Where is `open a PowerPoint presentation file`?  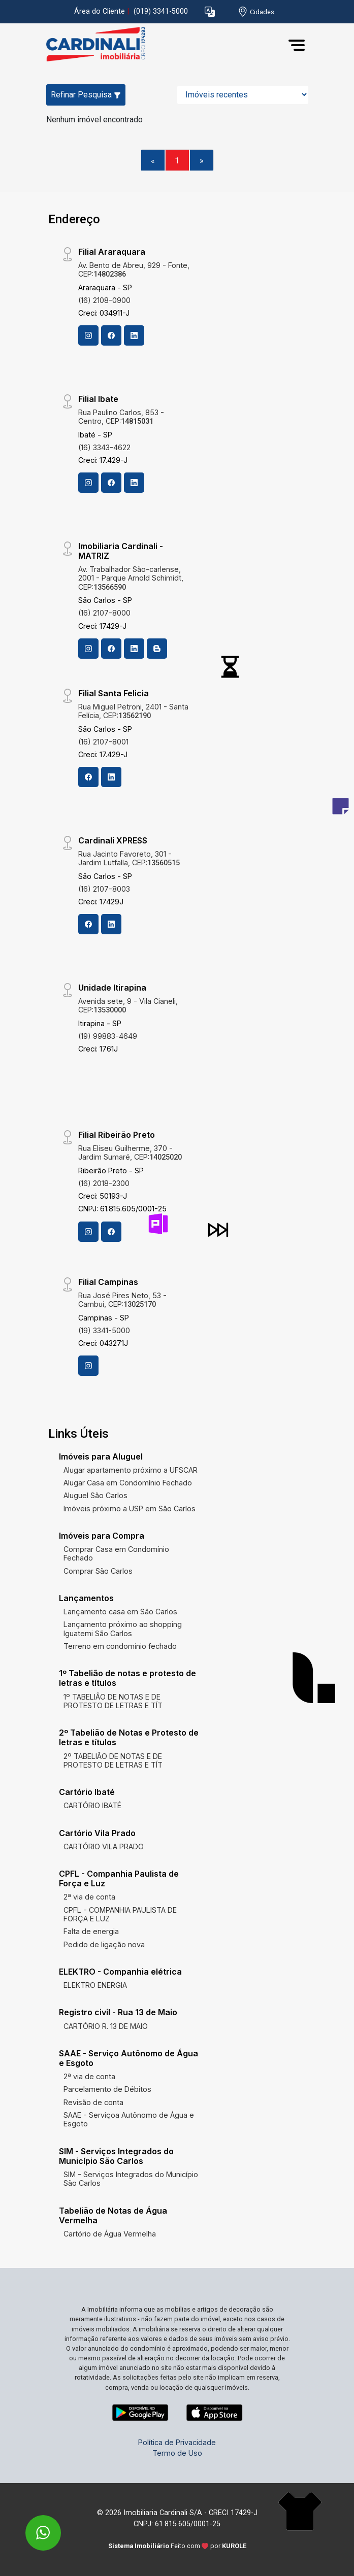
open a PowerPoint presentation file is located at coordinates (158, 1224).